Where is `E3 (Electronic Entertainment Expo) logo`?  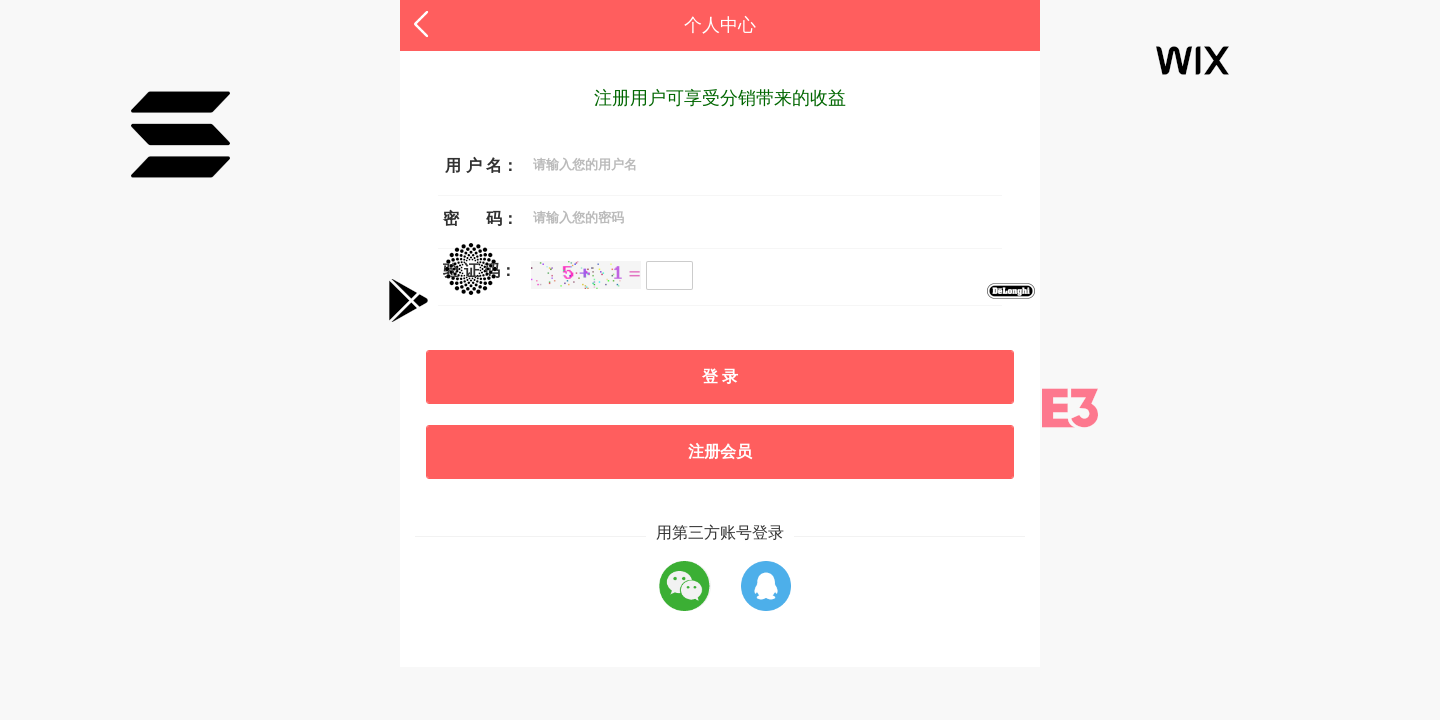 E3 (Electronic Entertainment Expo) logo is located at coordinates (1070, 408).